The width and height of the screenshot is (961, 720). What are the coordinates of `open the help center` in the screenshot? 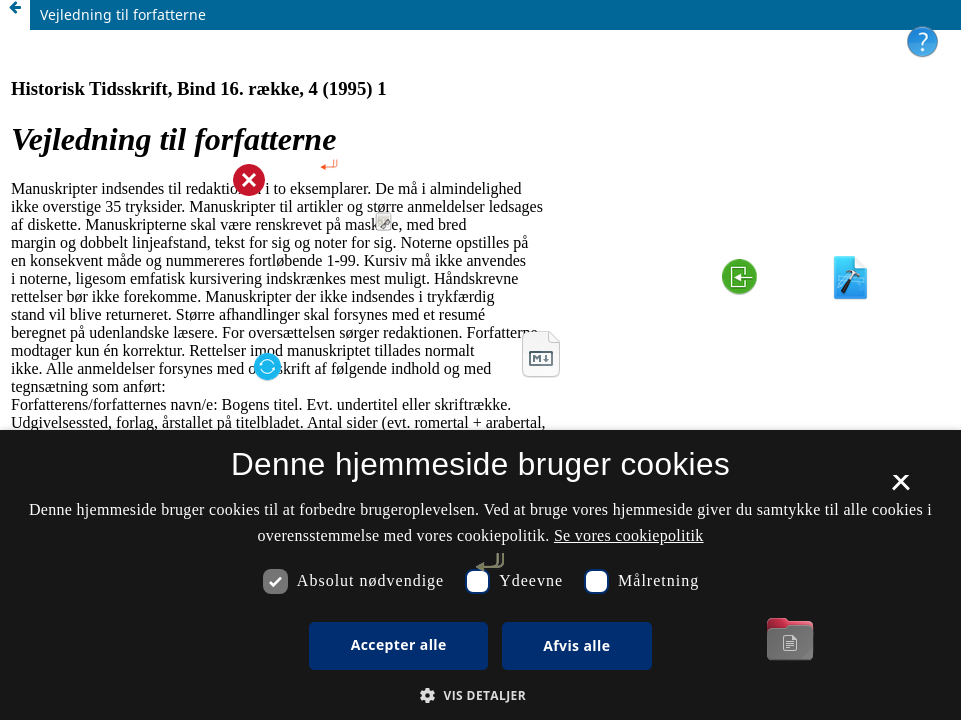 It's located at (922, 41).